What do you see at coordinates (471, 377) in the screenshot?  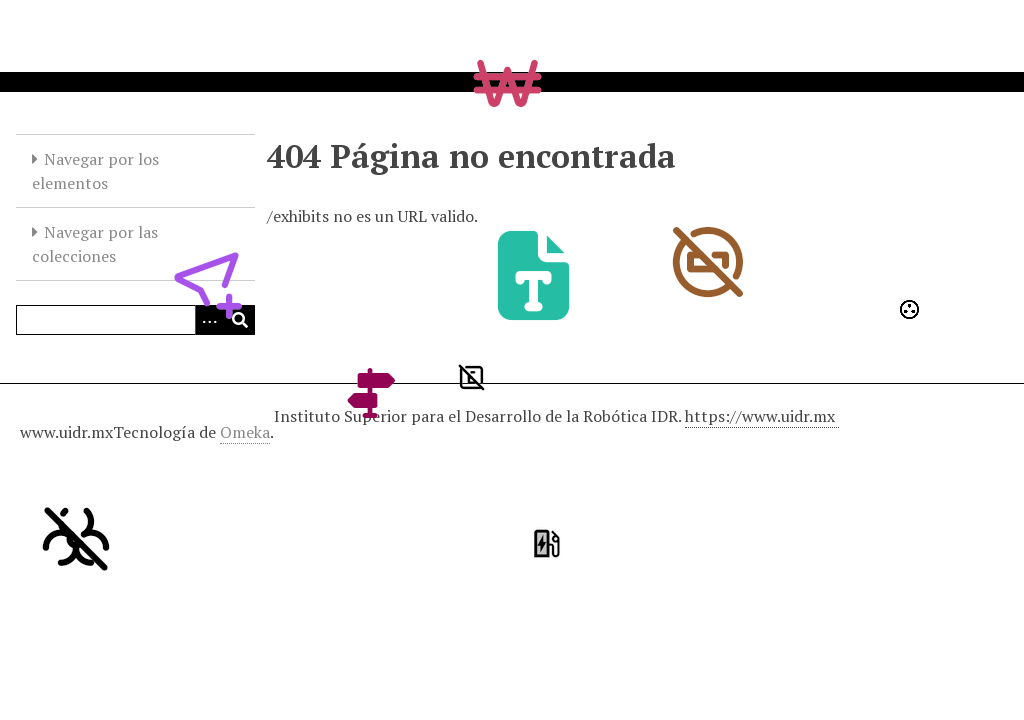 I see `explicit content filter is enabled` at bounding box center [471, 377].